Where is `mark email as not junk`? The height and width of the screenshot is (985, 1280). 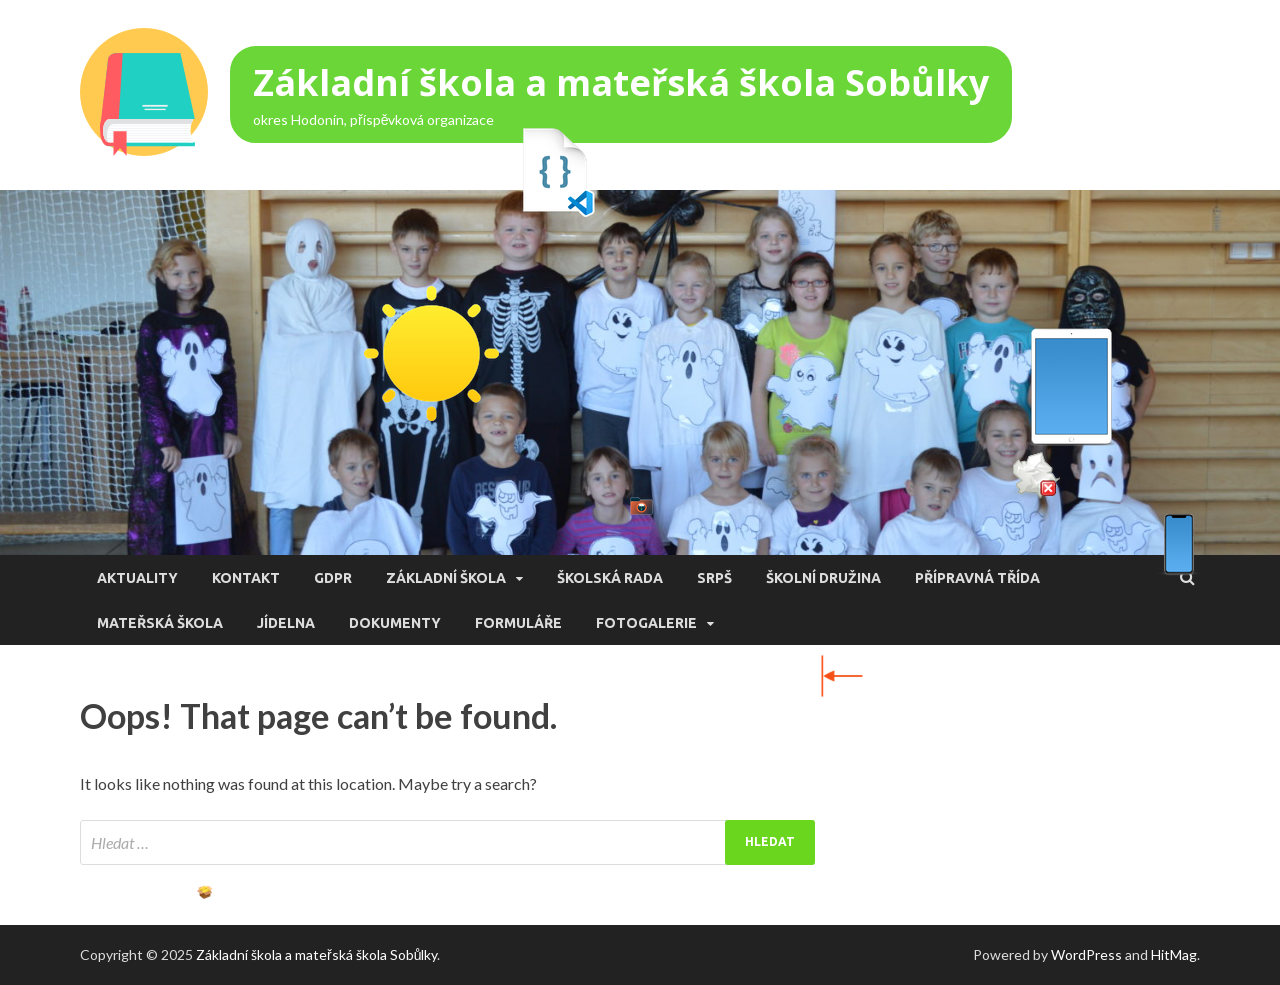 mark email as not junk is located at coordinates (1035, 475).